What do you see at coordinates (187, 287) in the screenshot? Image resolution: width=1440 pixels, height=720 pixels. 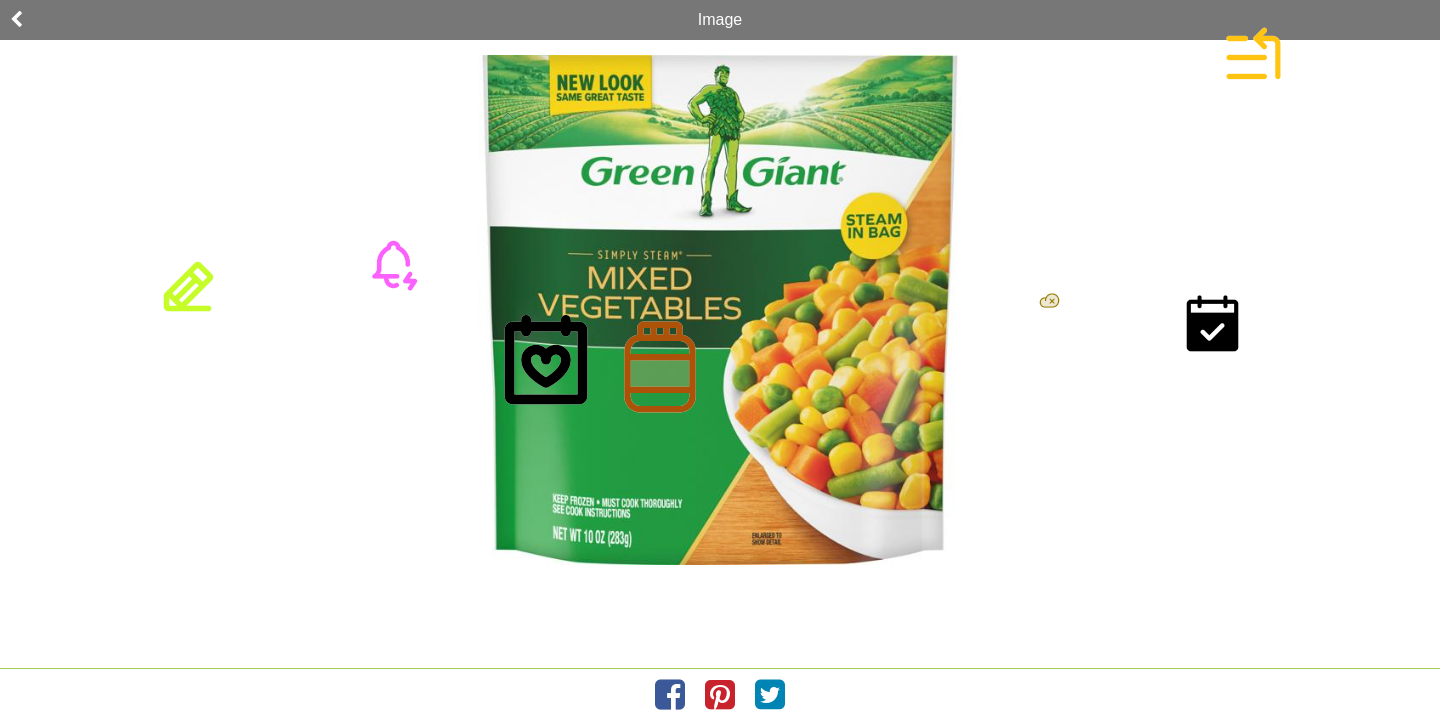 I see `edit or modify content` at bounding box center [187, 287].